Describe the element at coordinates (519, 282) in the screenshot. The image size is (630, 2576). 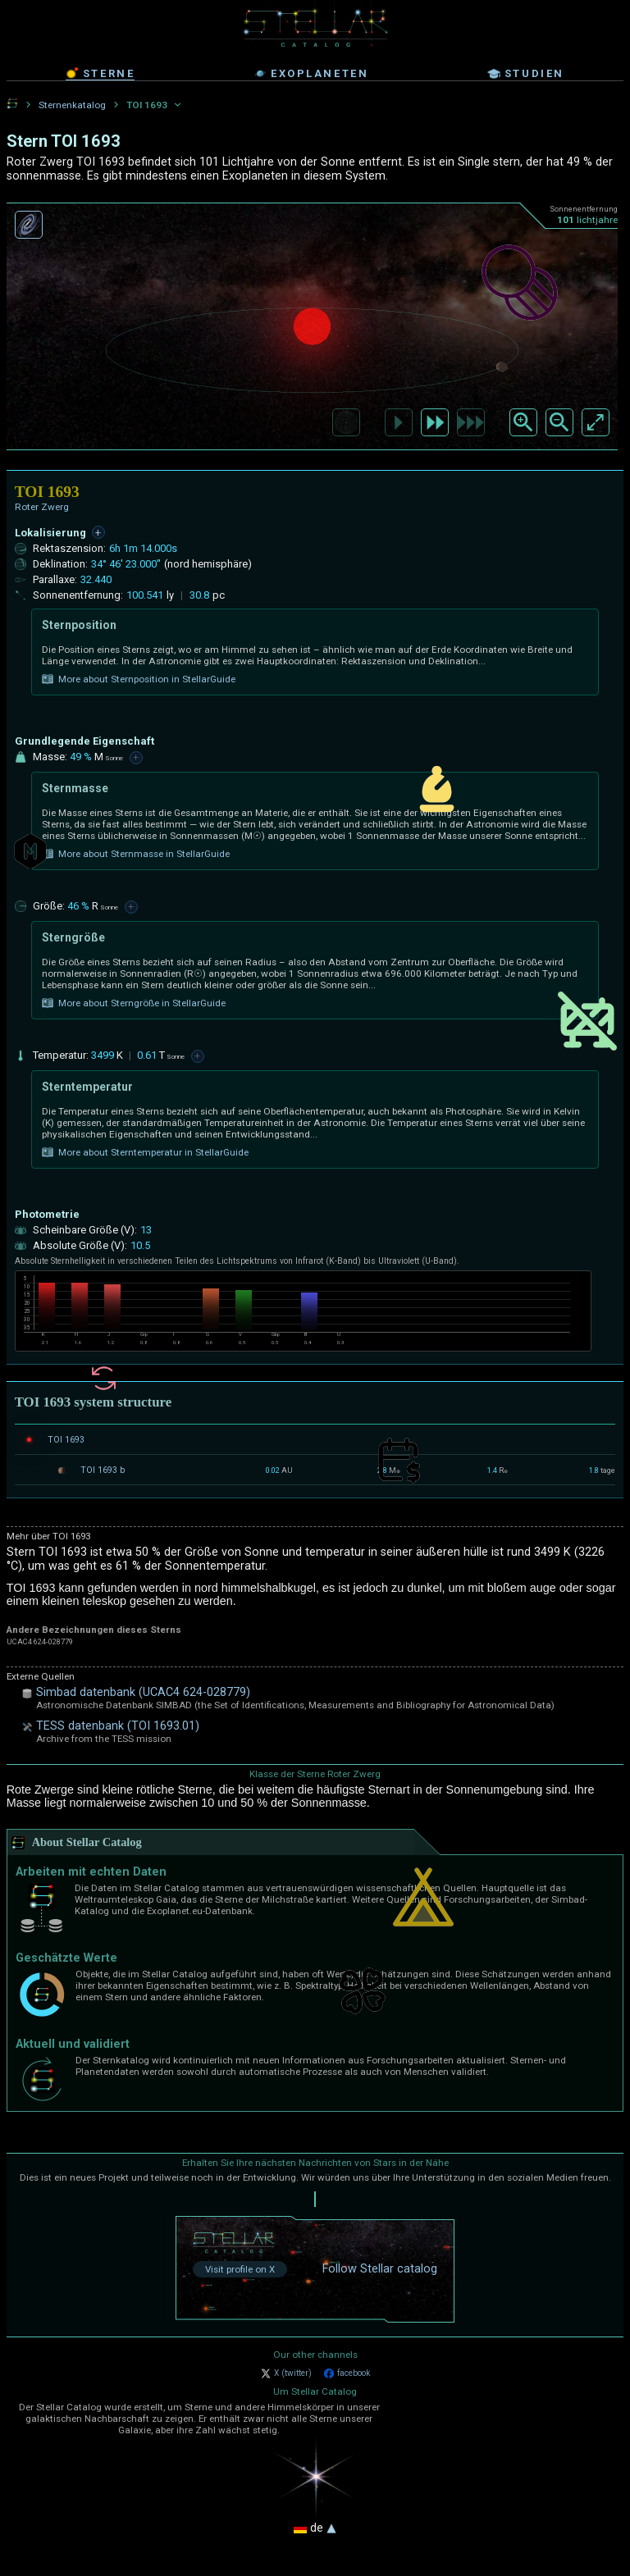
I see `subtract or remove a shape from selection` at that location.